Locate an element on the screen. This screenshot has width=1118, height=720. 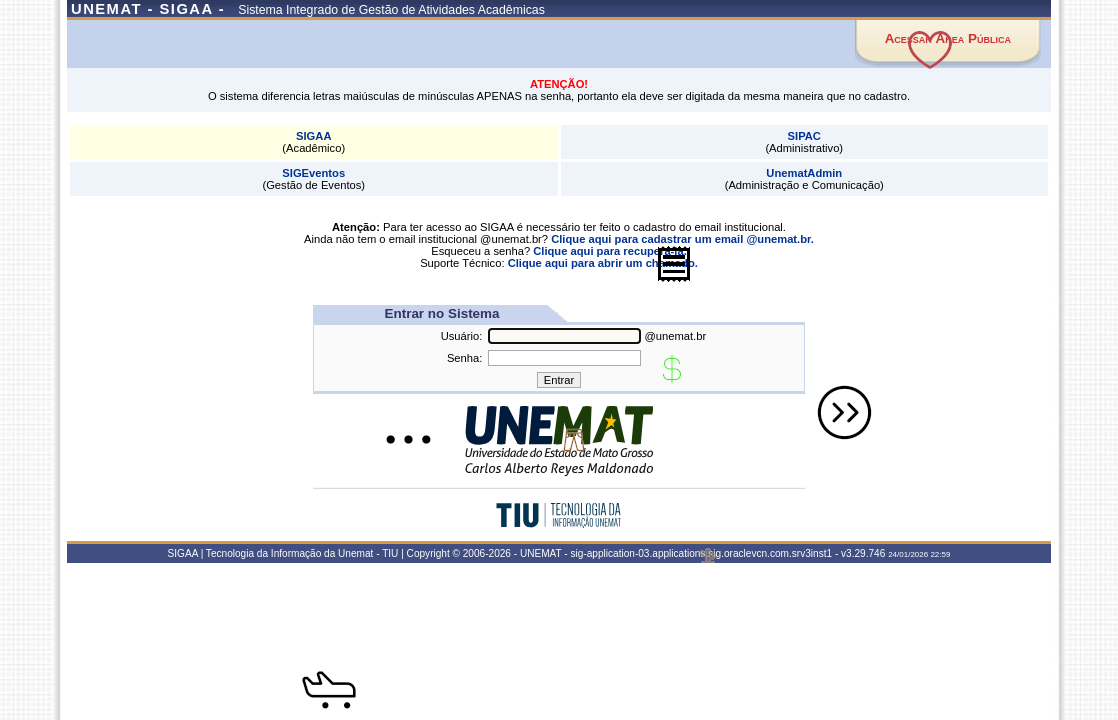
open more options menu is located at coordinates (408, 439).